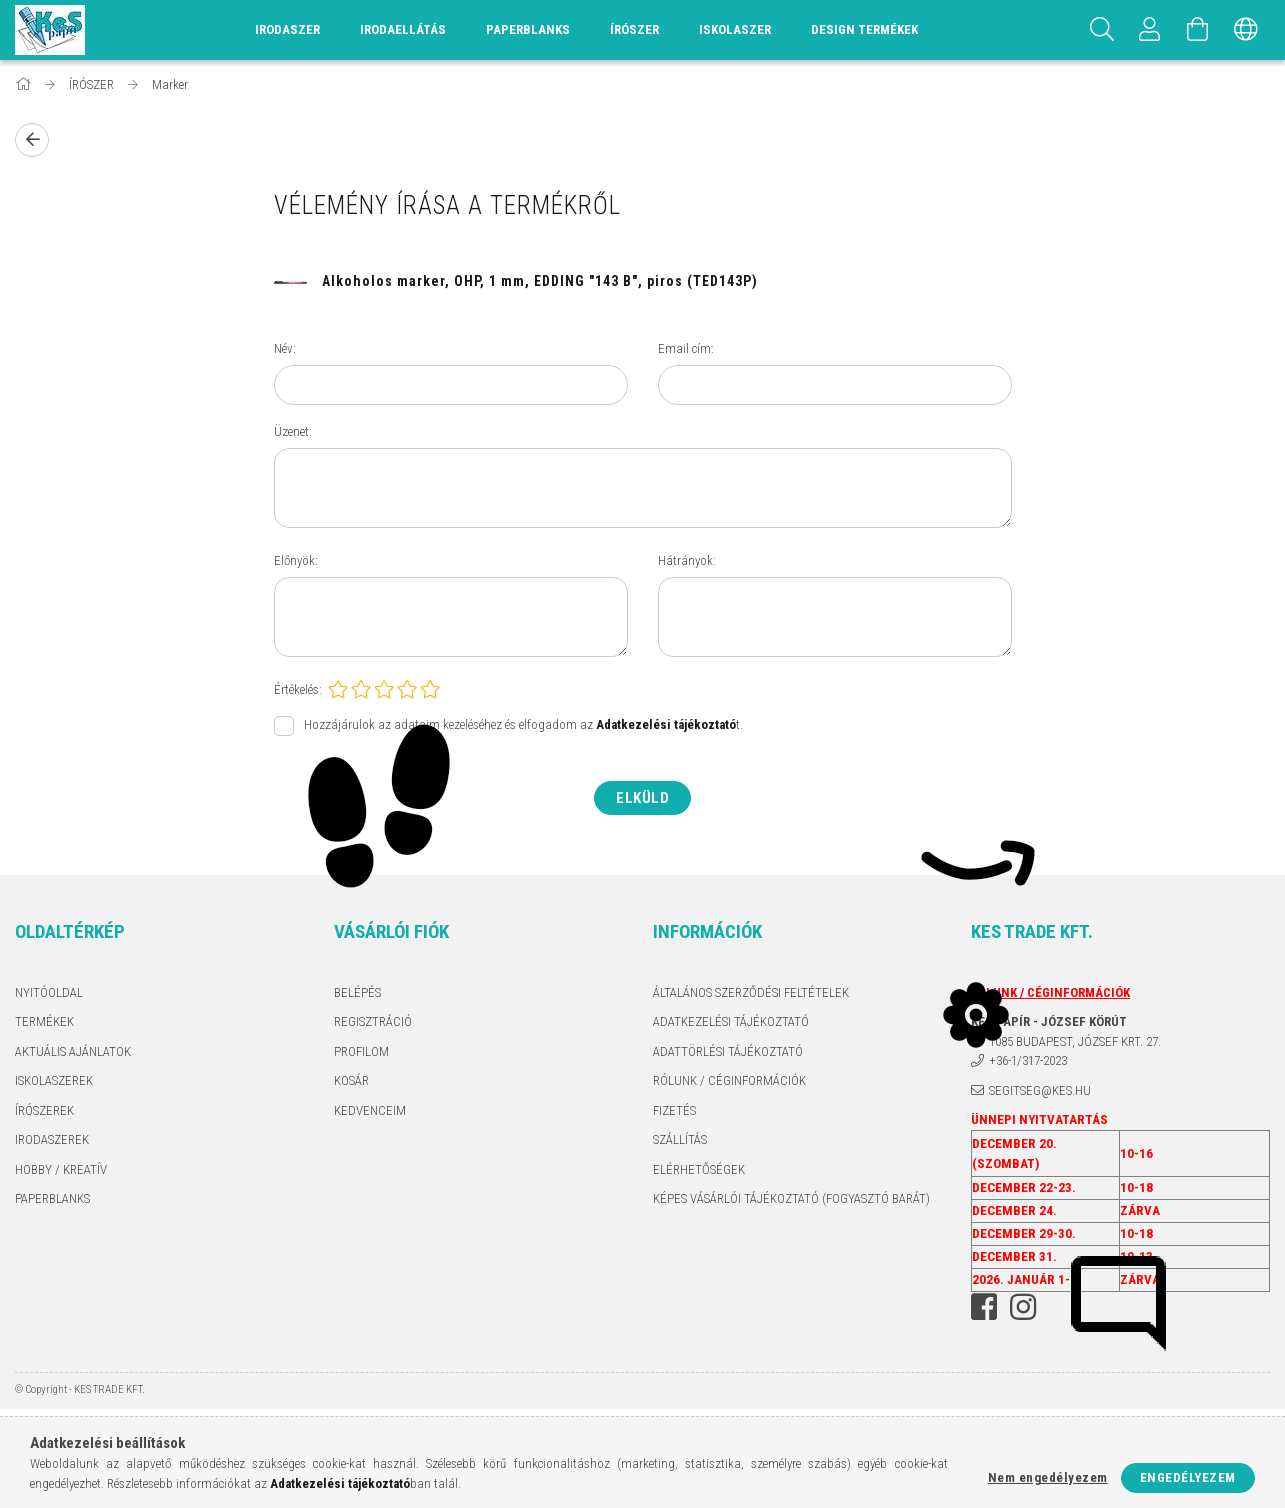 This screenshot has height=1508, width=1285. I want to click on track your steps or walking activity, so click(379, 806).